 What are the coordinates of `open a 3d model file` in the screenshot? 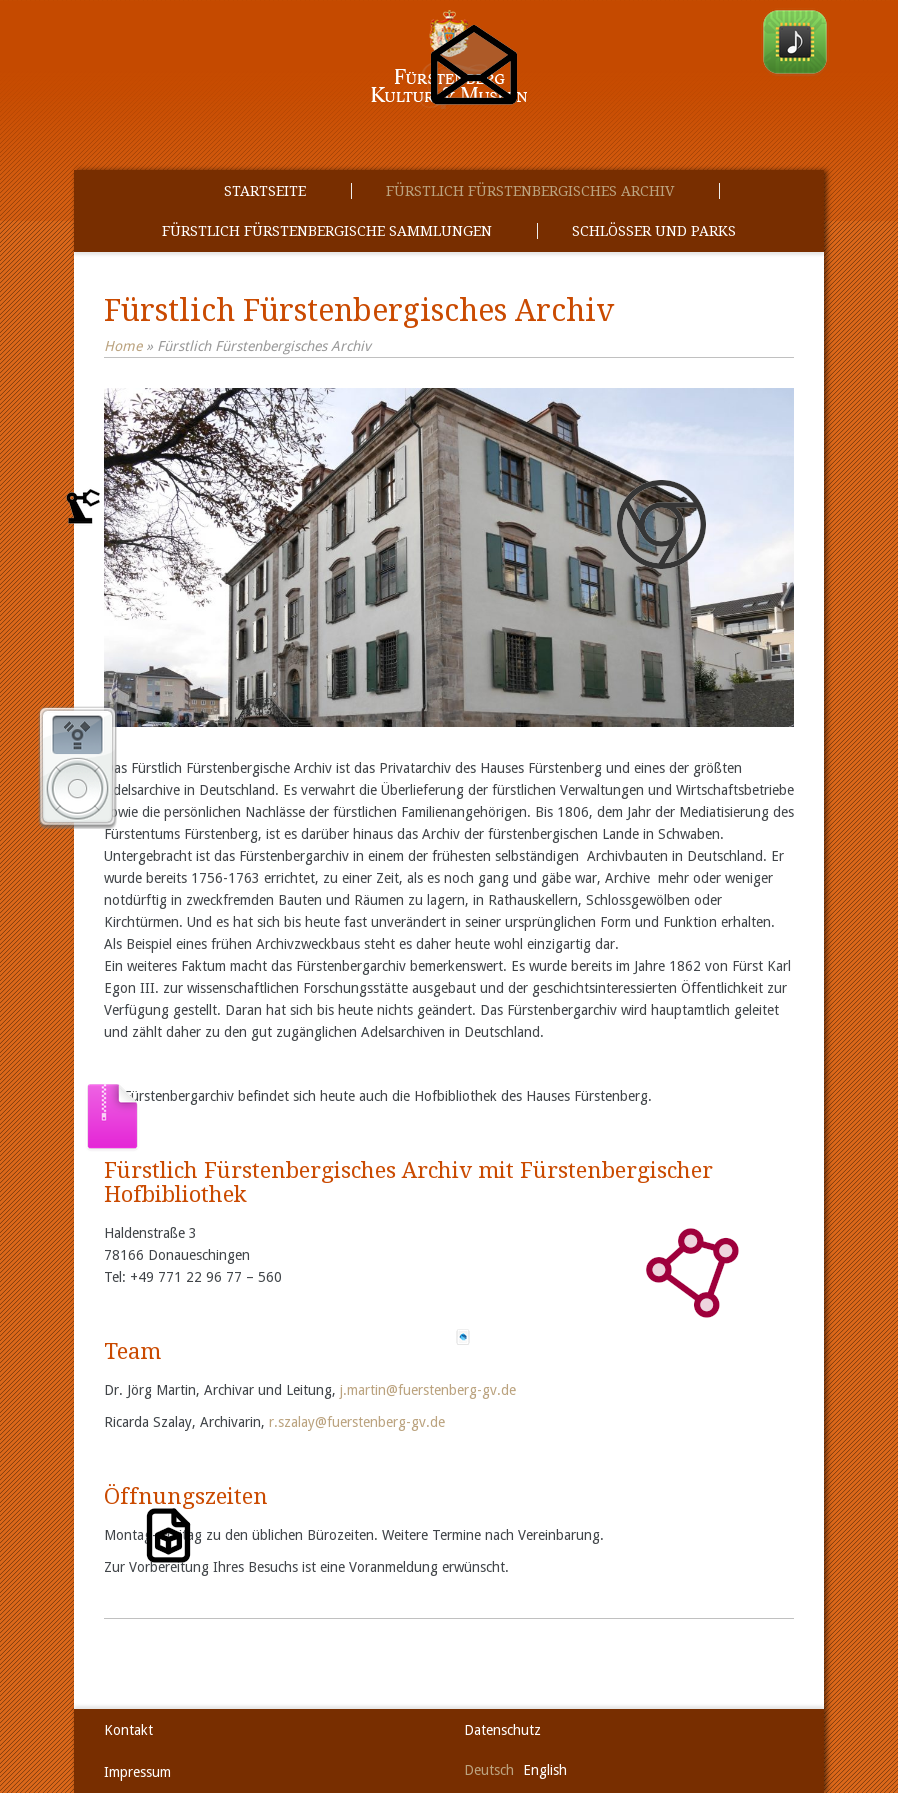 It's located at (168, 1535).